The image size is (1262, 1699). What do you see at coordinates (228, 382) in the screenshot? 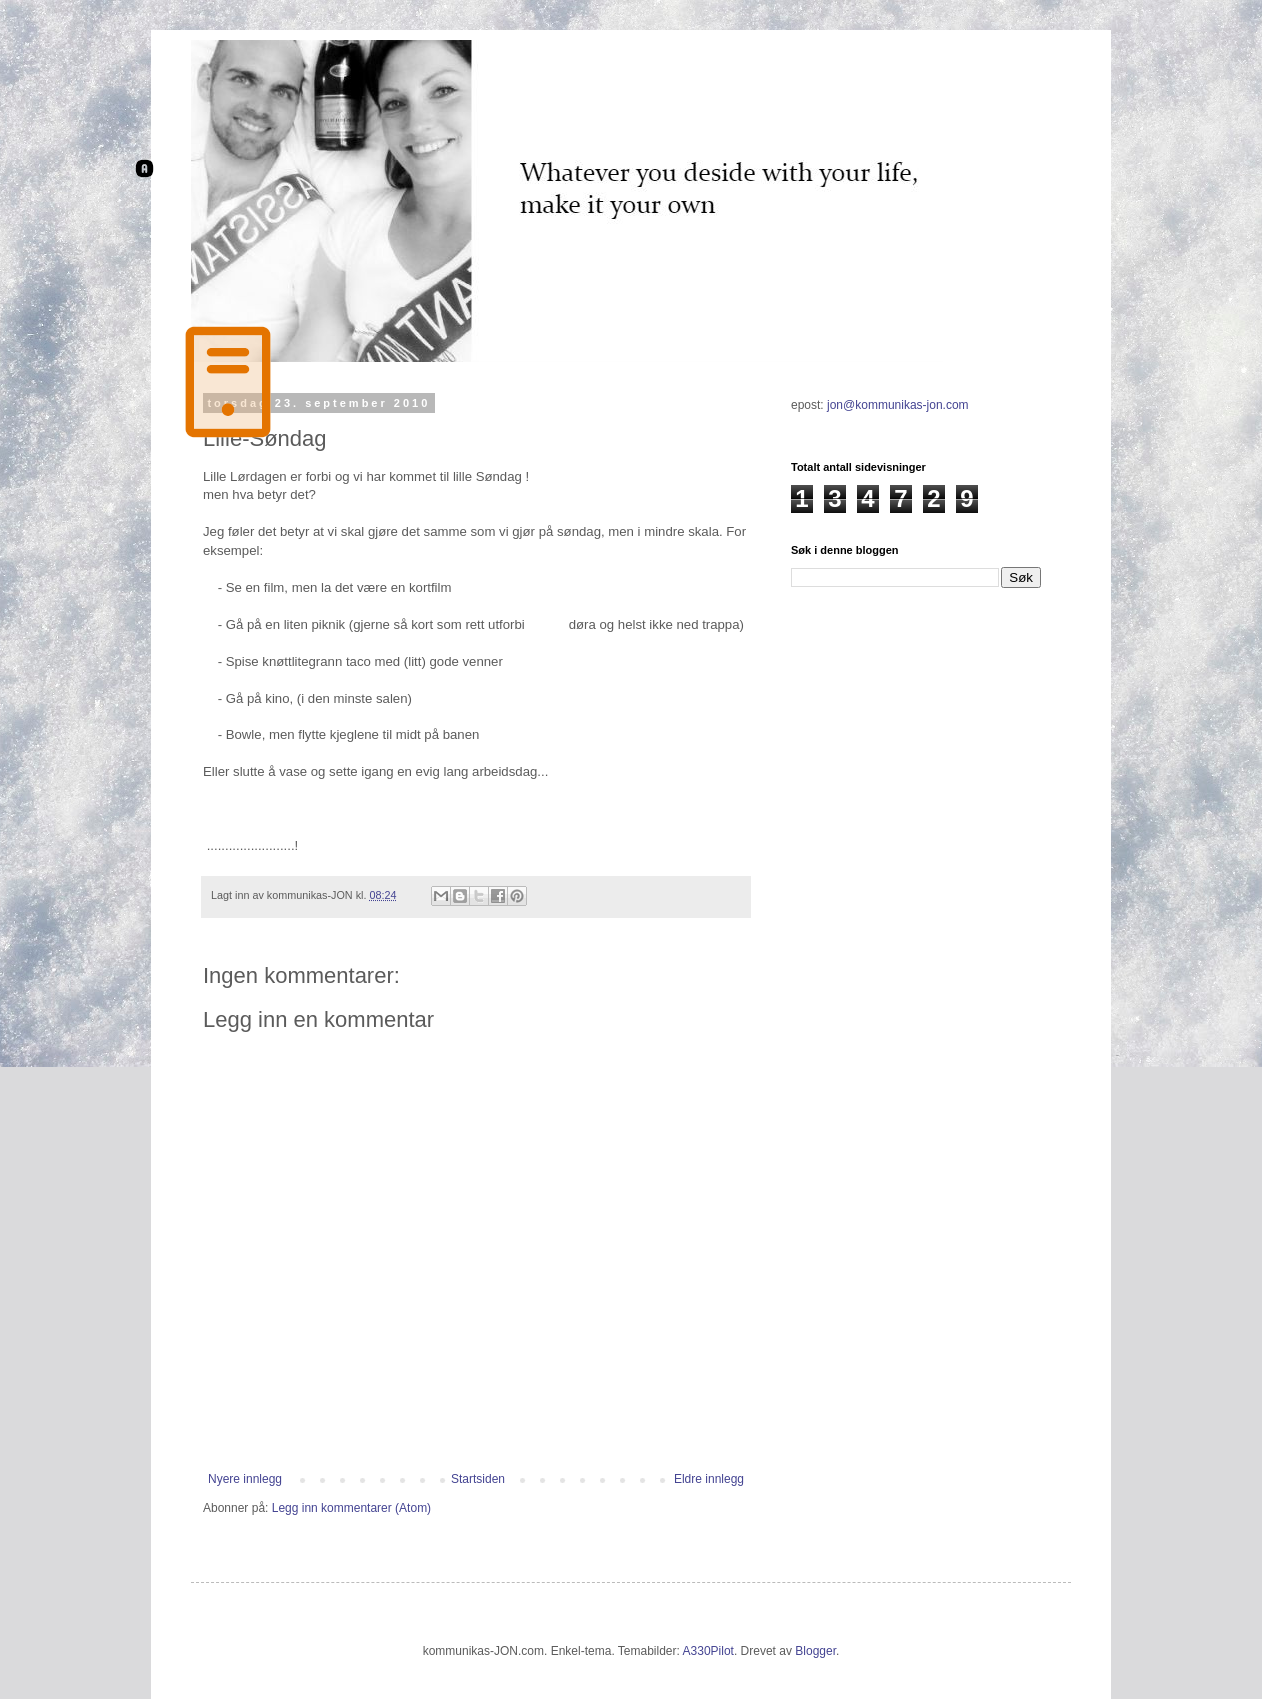
I see `access server or desktop computer settings` at bounding box center [228, 382].